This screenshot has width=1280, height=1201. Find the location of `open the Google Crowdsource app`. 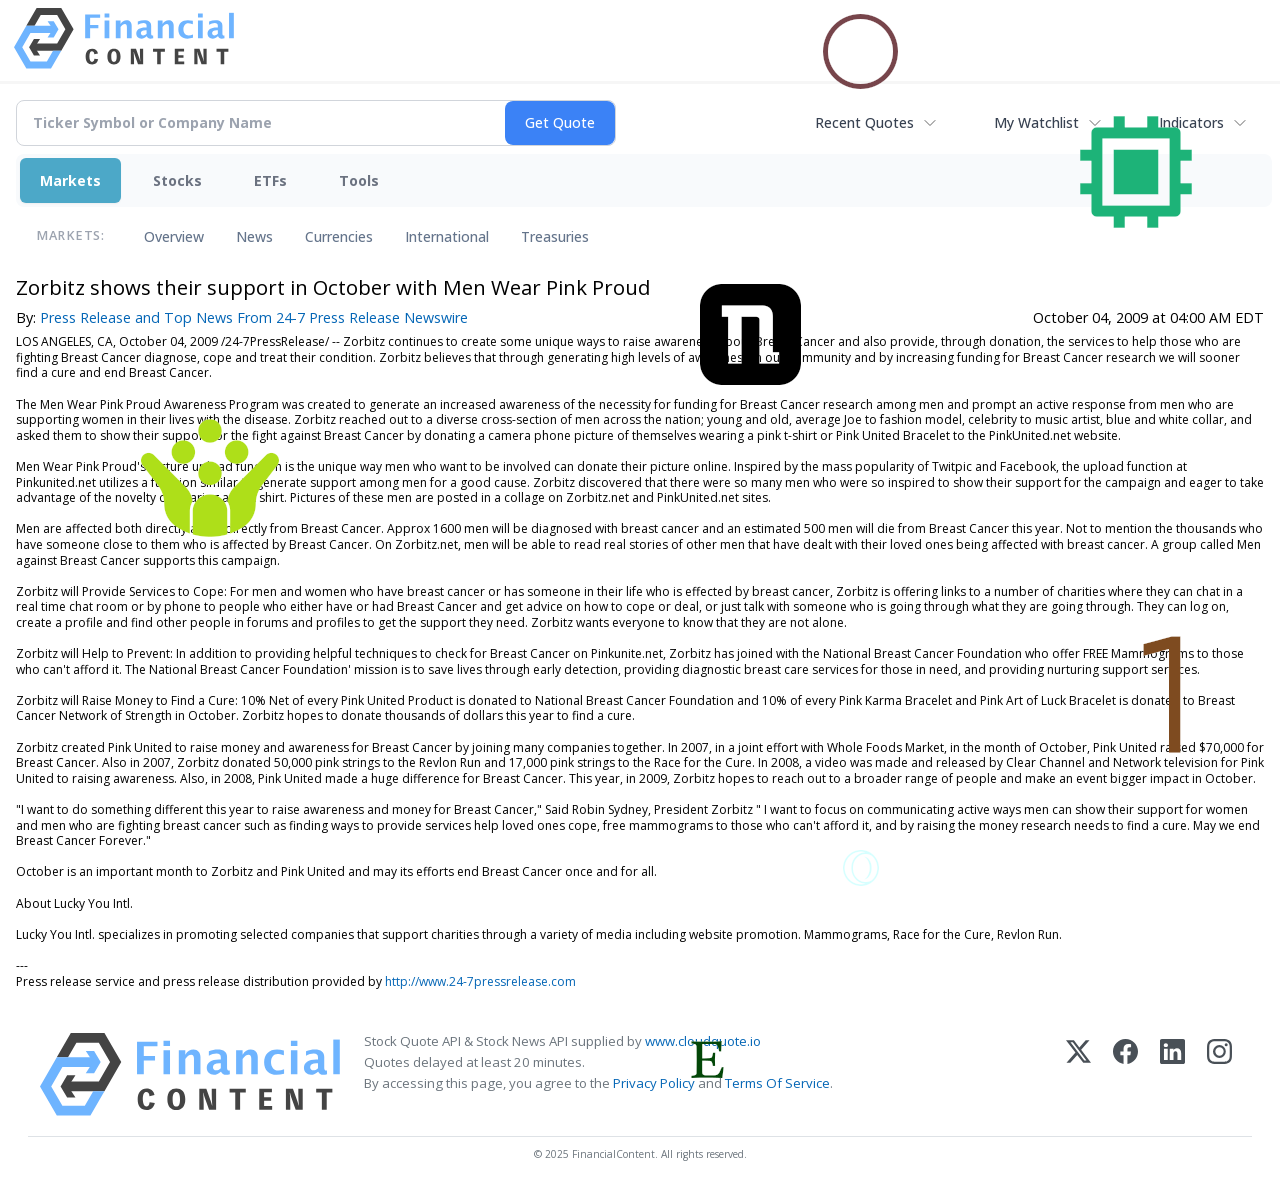

open the Google Crowdsource app is located at coordinates (210, 478).